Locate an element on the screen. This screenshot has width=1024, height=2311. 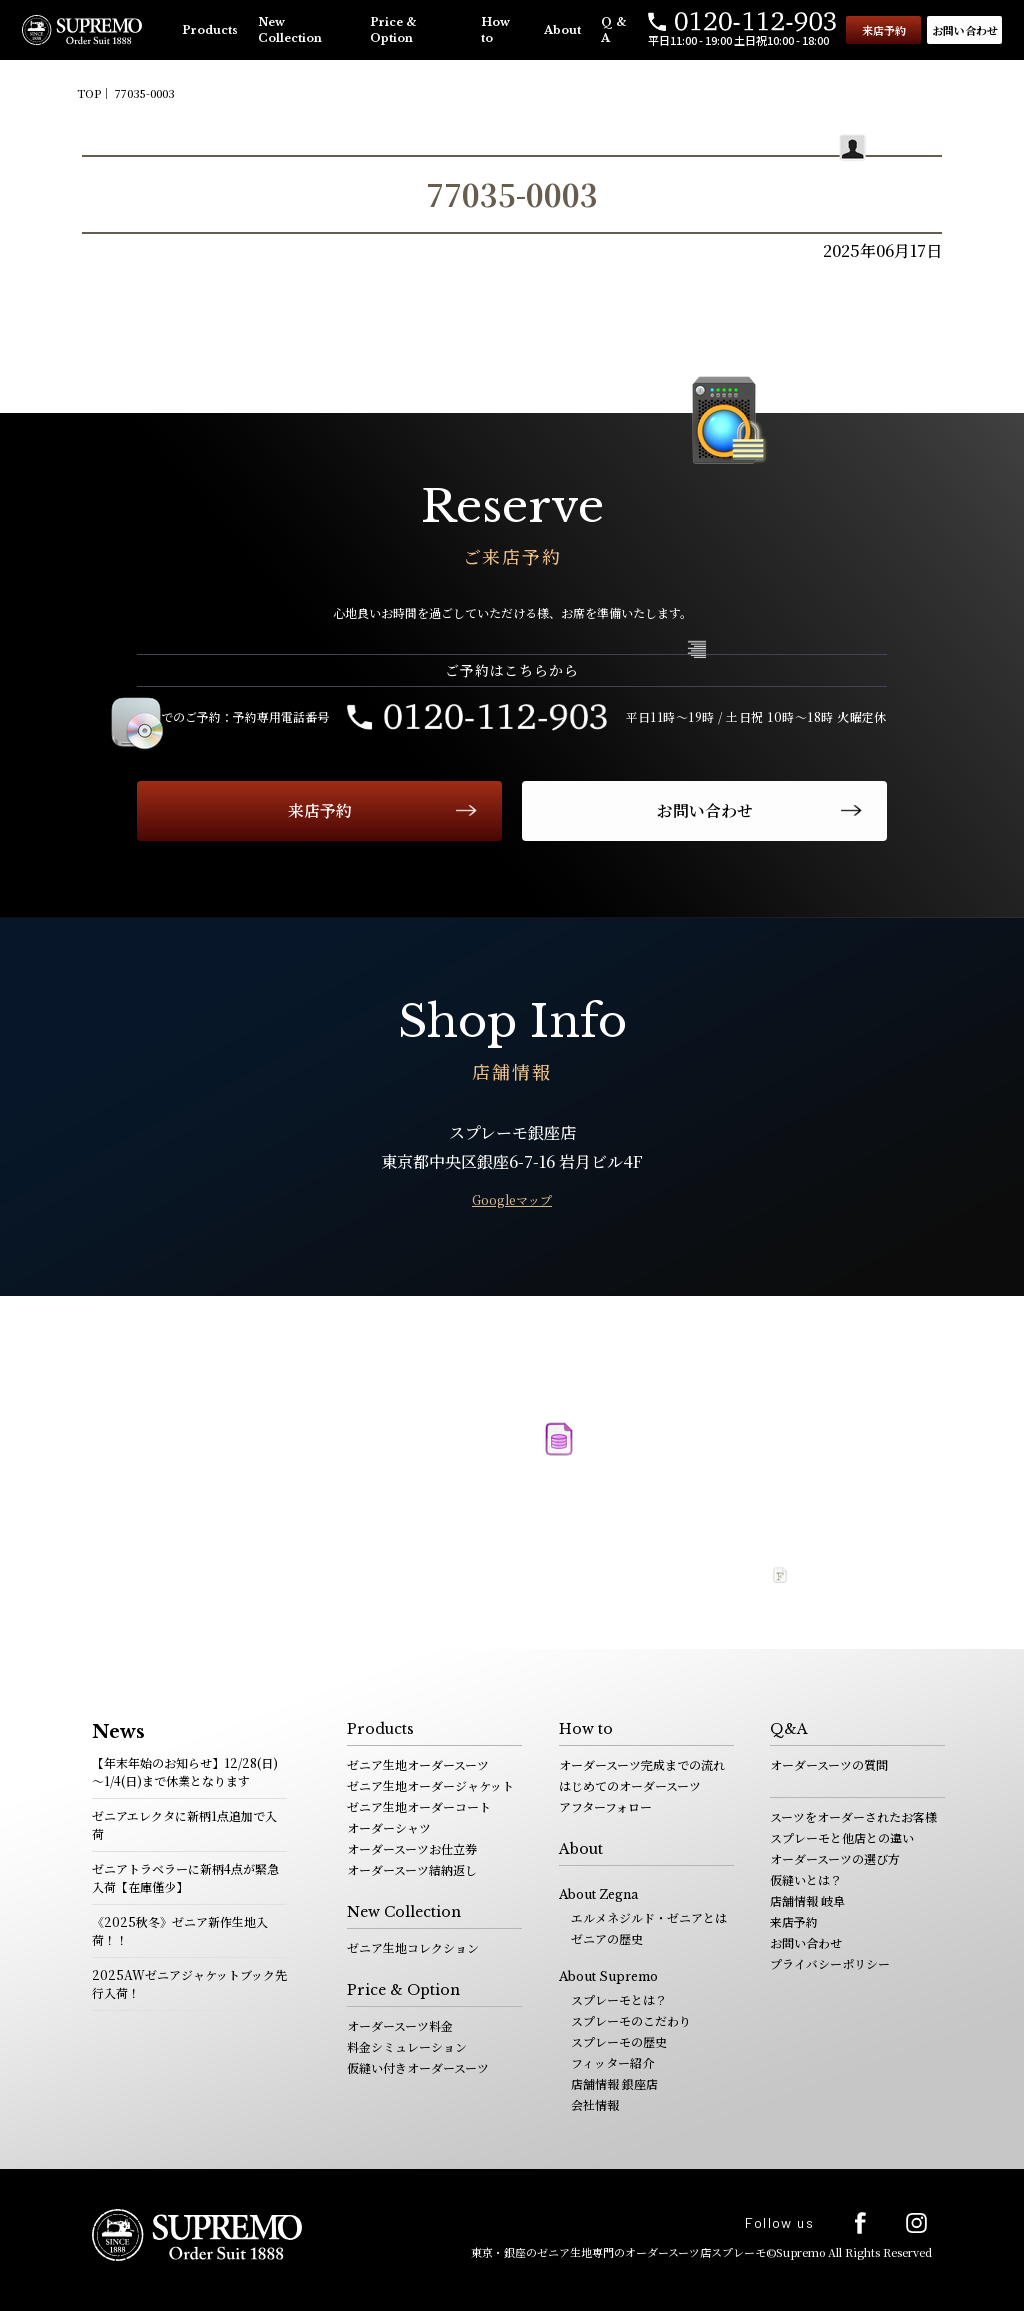
a fortran source code file is located at coordinates (780, 1575).